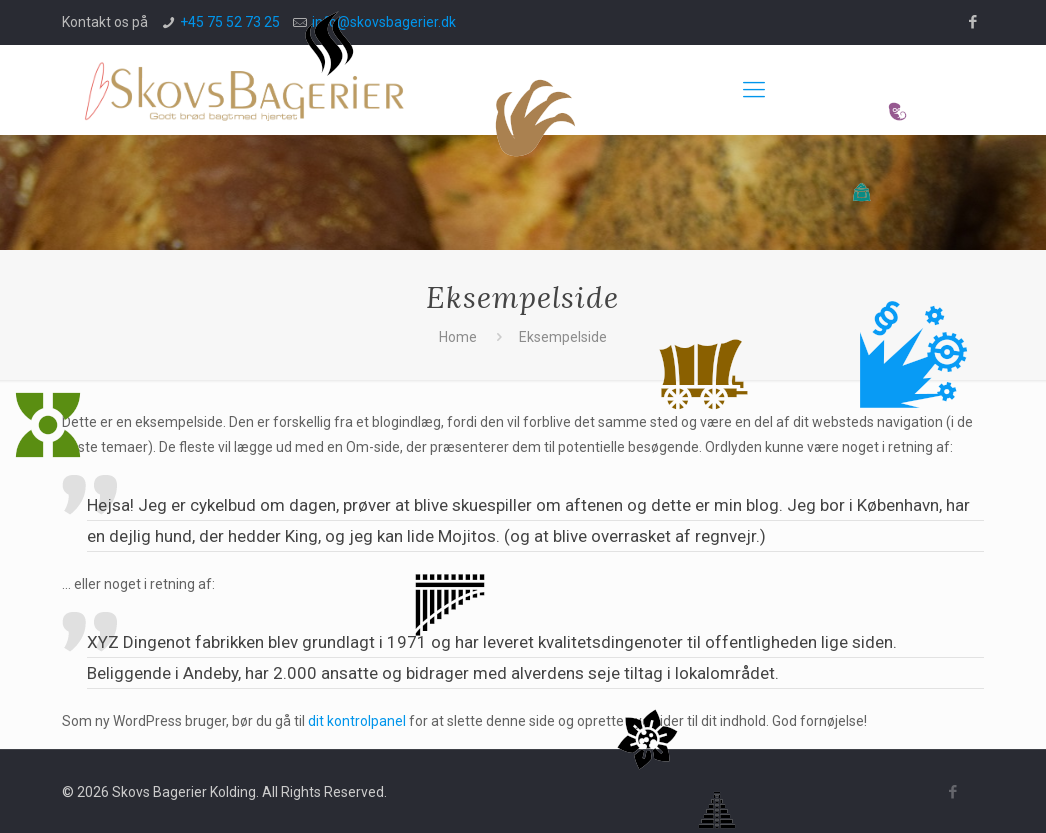  I want to click on access music or audio settings, so click(450, 605).